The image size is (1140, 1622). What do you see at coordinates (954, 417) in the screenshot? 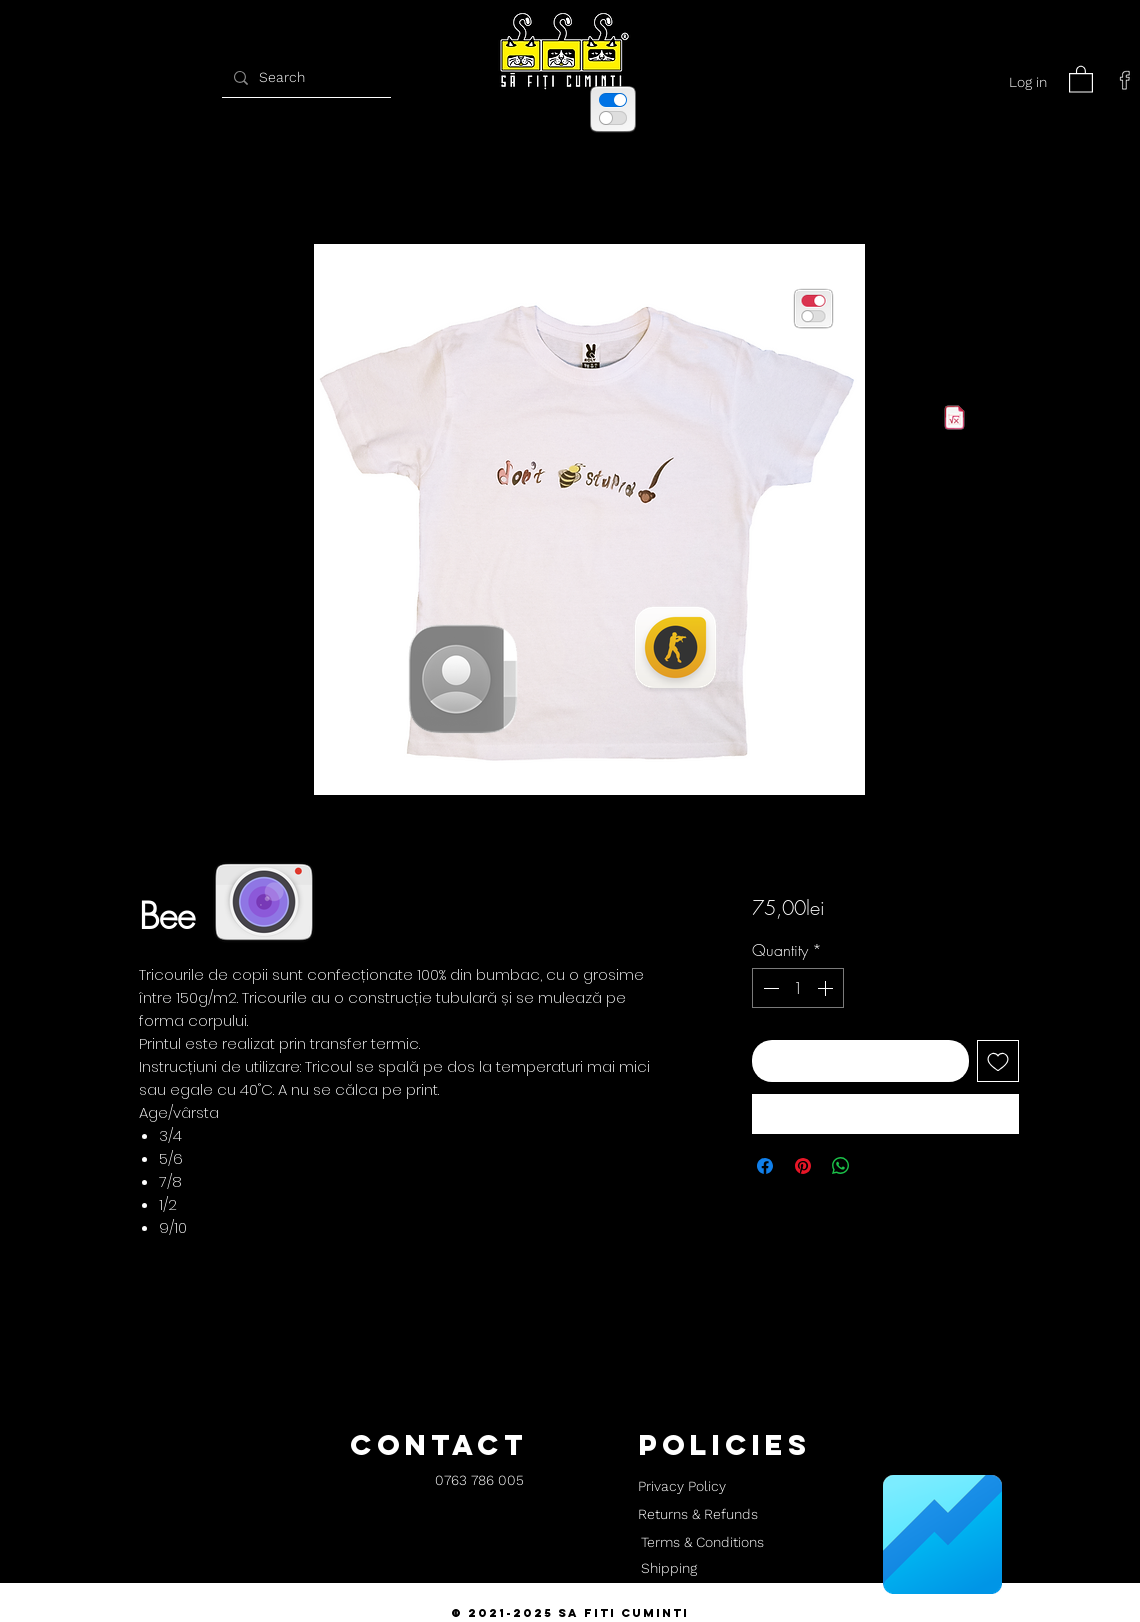
I see `open a mathematical formula document` at bounding box center [954, 417].